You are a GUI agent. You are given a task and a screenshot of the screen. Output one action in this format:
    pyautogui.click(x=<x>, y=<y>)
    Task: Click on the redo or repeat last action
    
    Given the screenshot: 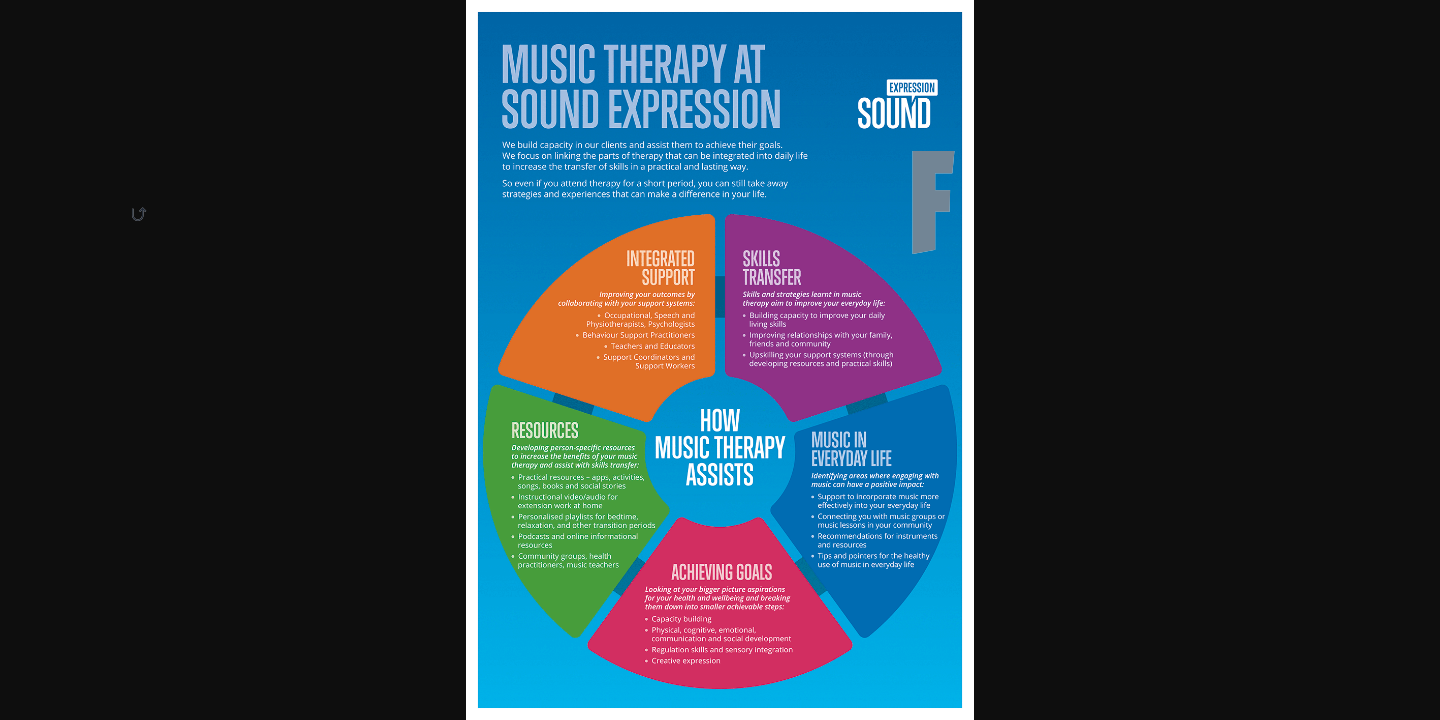 What is the action you would take?
    pyautogui.click(x=138, y=214)
    